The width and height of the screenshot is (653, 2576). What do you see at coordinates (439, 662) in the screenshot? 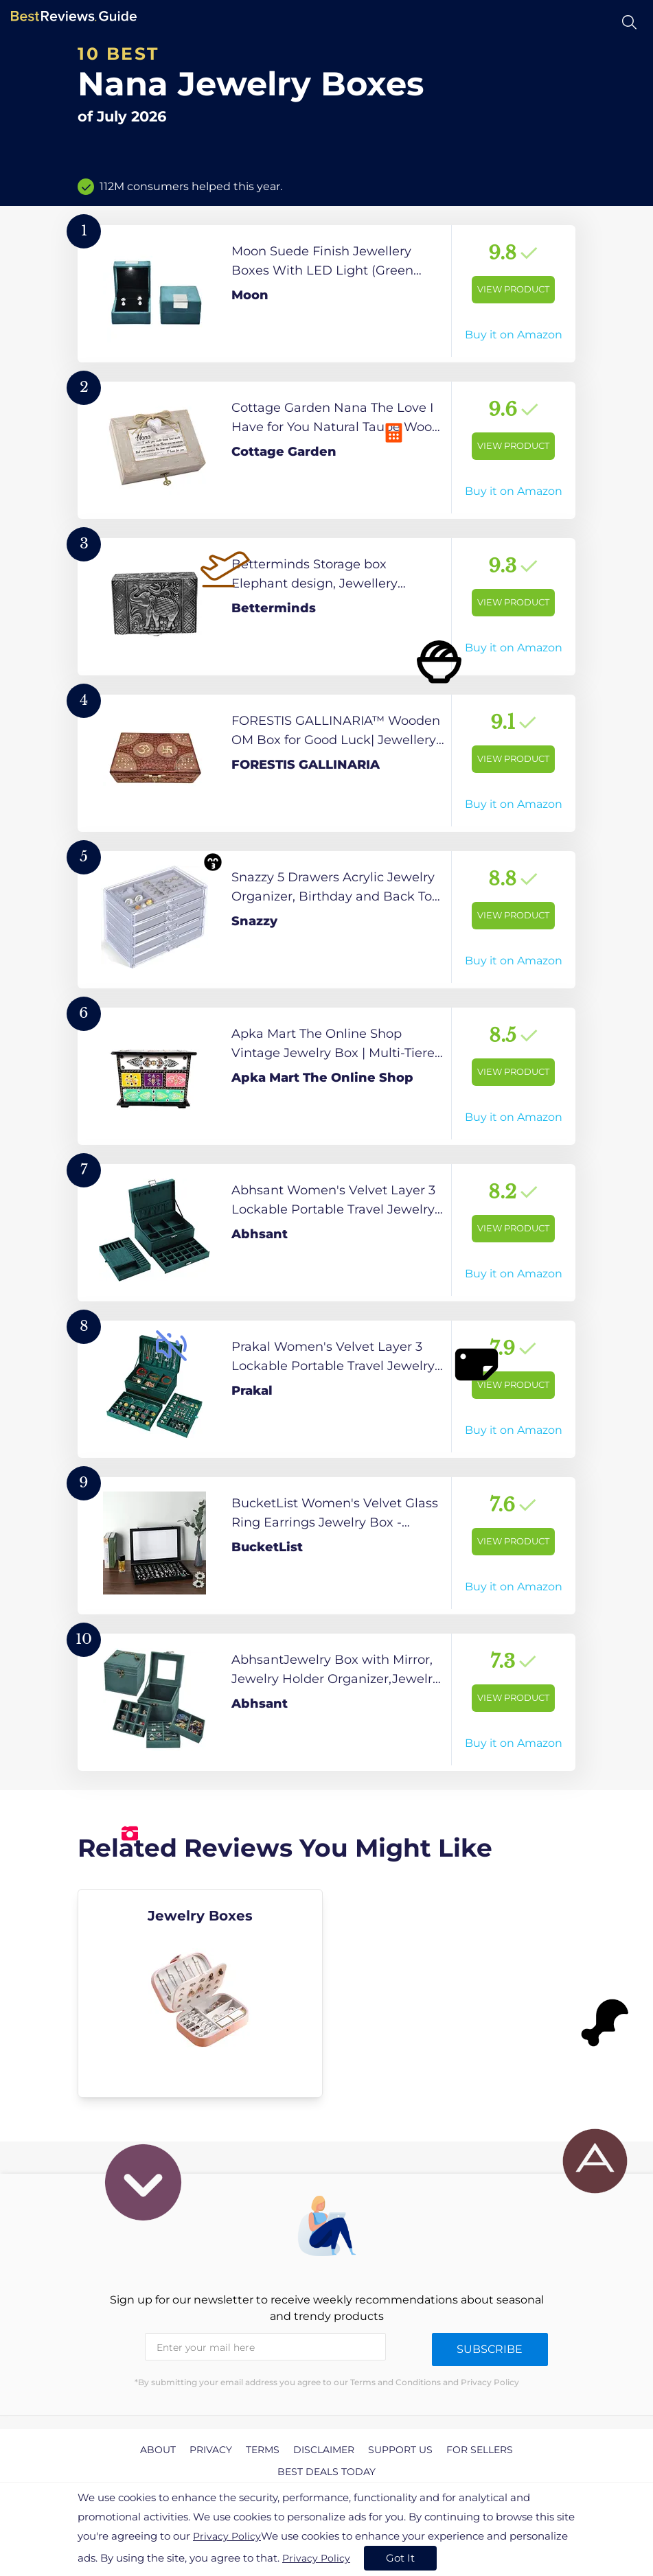
I see `view food or meal options` at bounding box center [439, 662].